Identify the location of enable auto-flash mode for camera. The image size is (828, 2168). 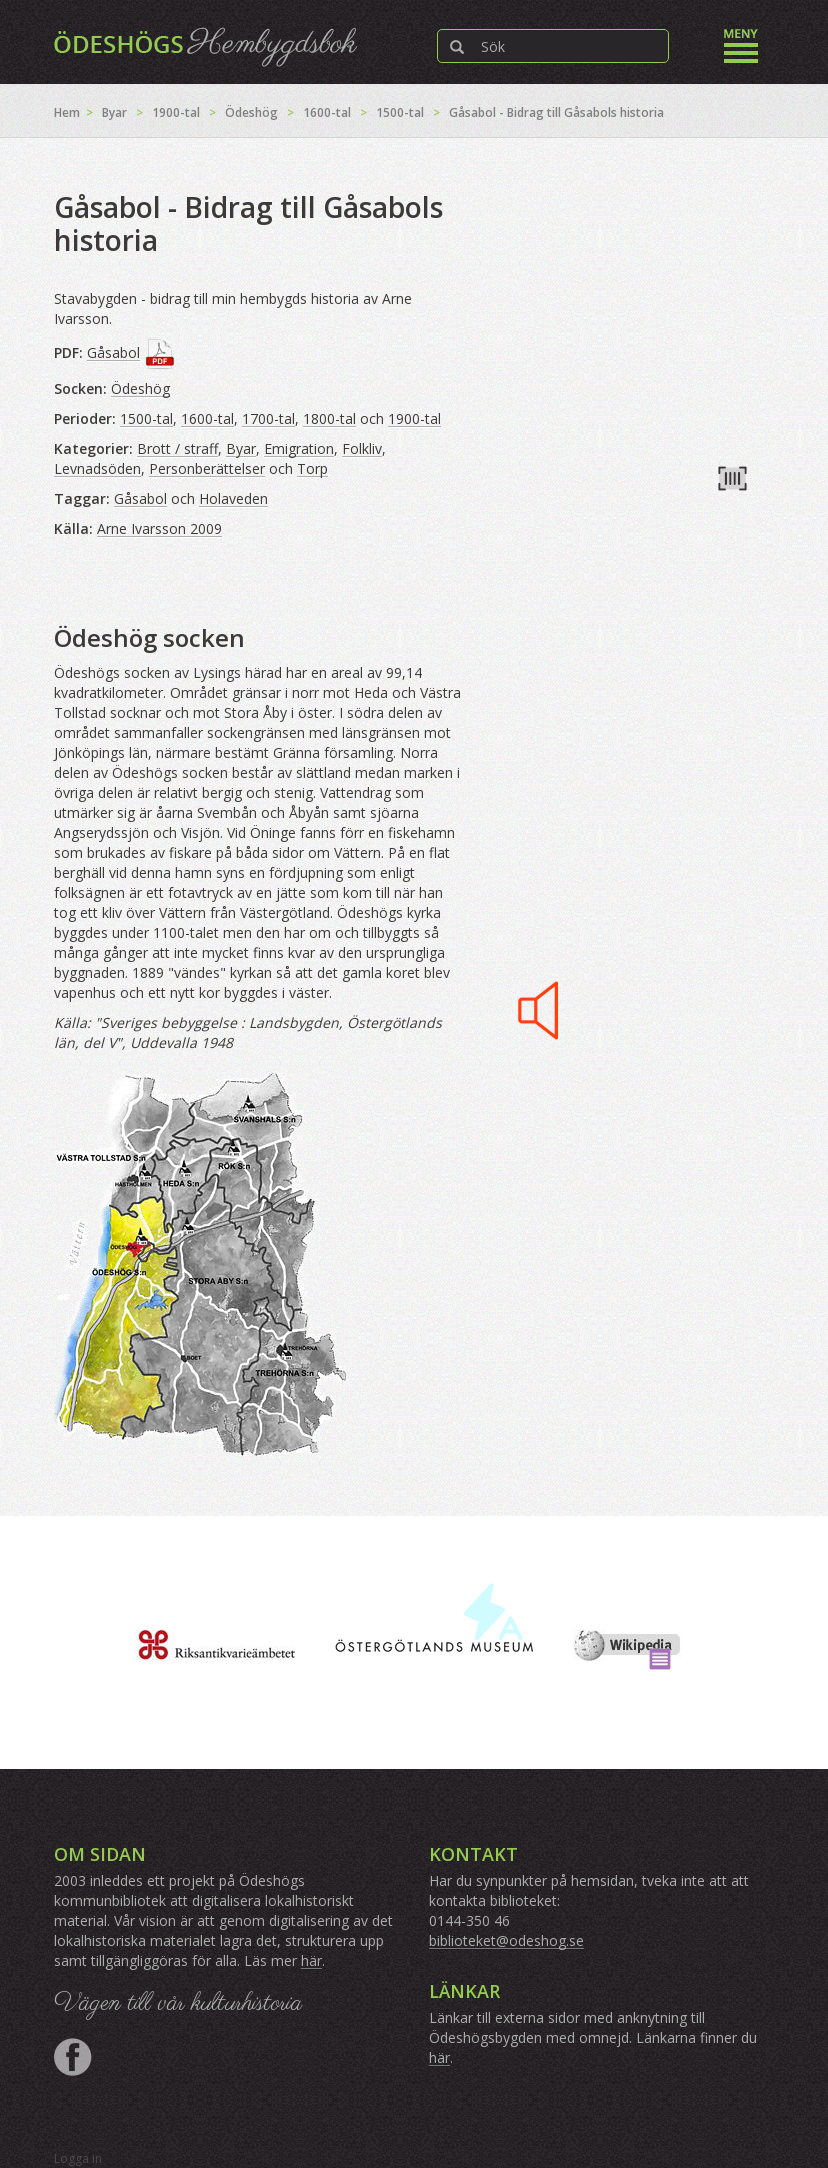
(492, 1614).